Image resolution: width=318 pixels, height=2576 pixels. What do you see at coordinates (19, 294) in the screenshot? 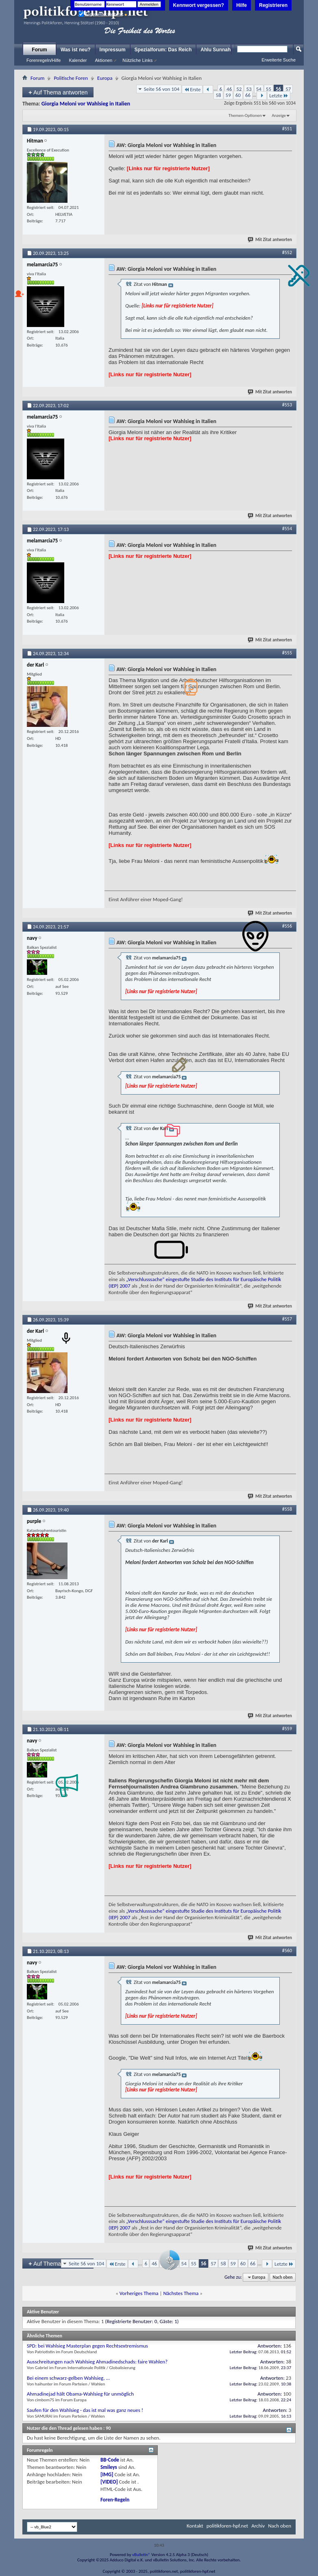
I see `add a new contact or friend` at bounding box center [19, 294].